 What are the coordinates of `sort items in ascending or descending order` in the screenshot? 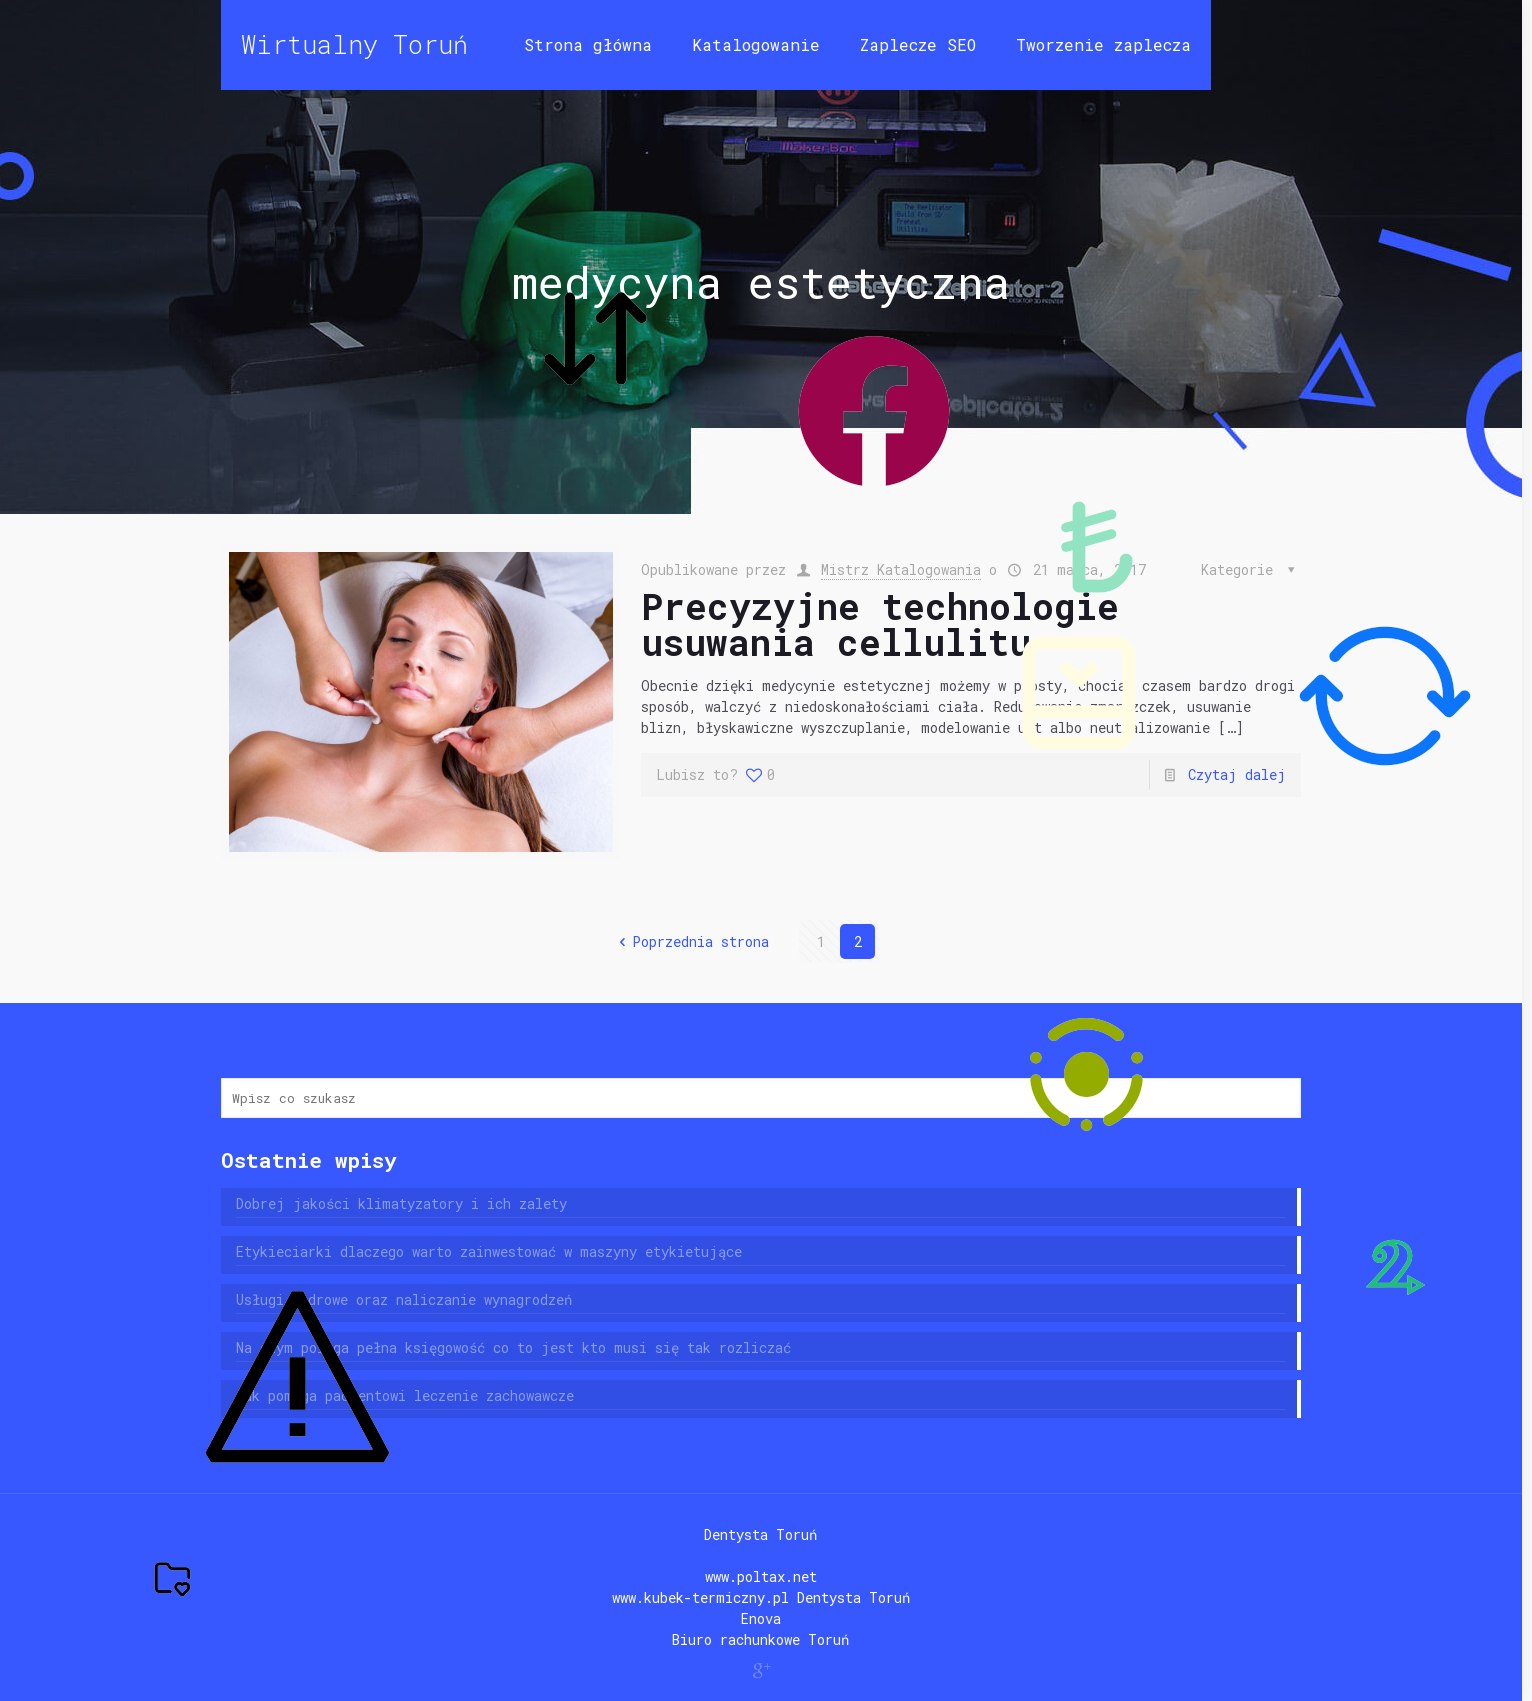 It's located at (595, 338).